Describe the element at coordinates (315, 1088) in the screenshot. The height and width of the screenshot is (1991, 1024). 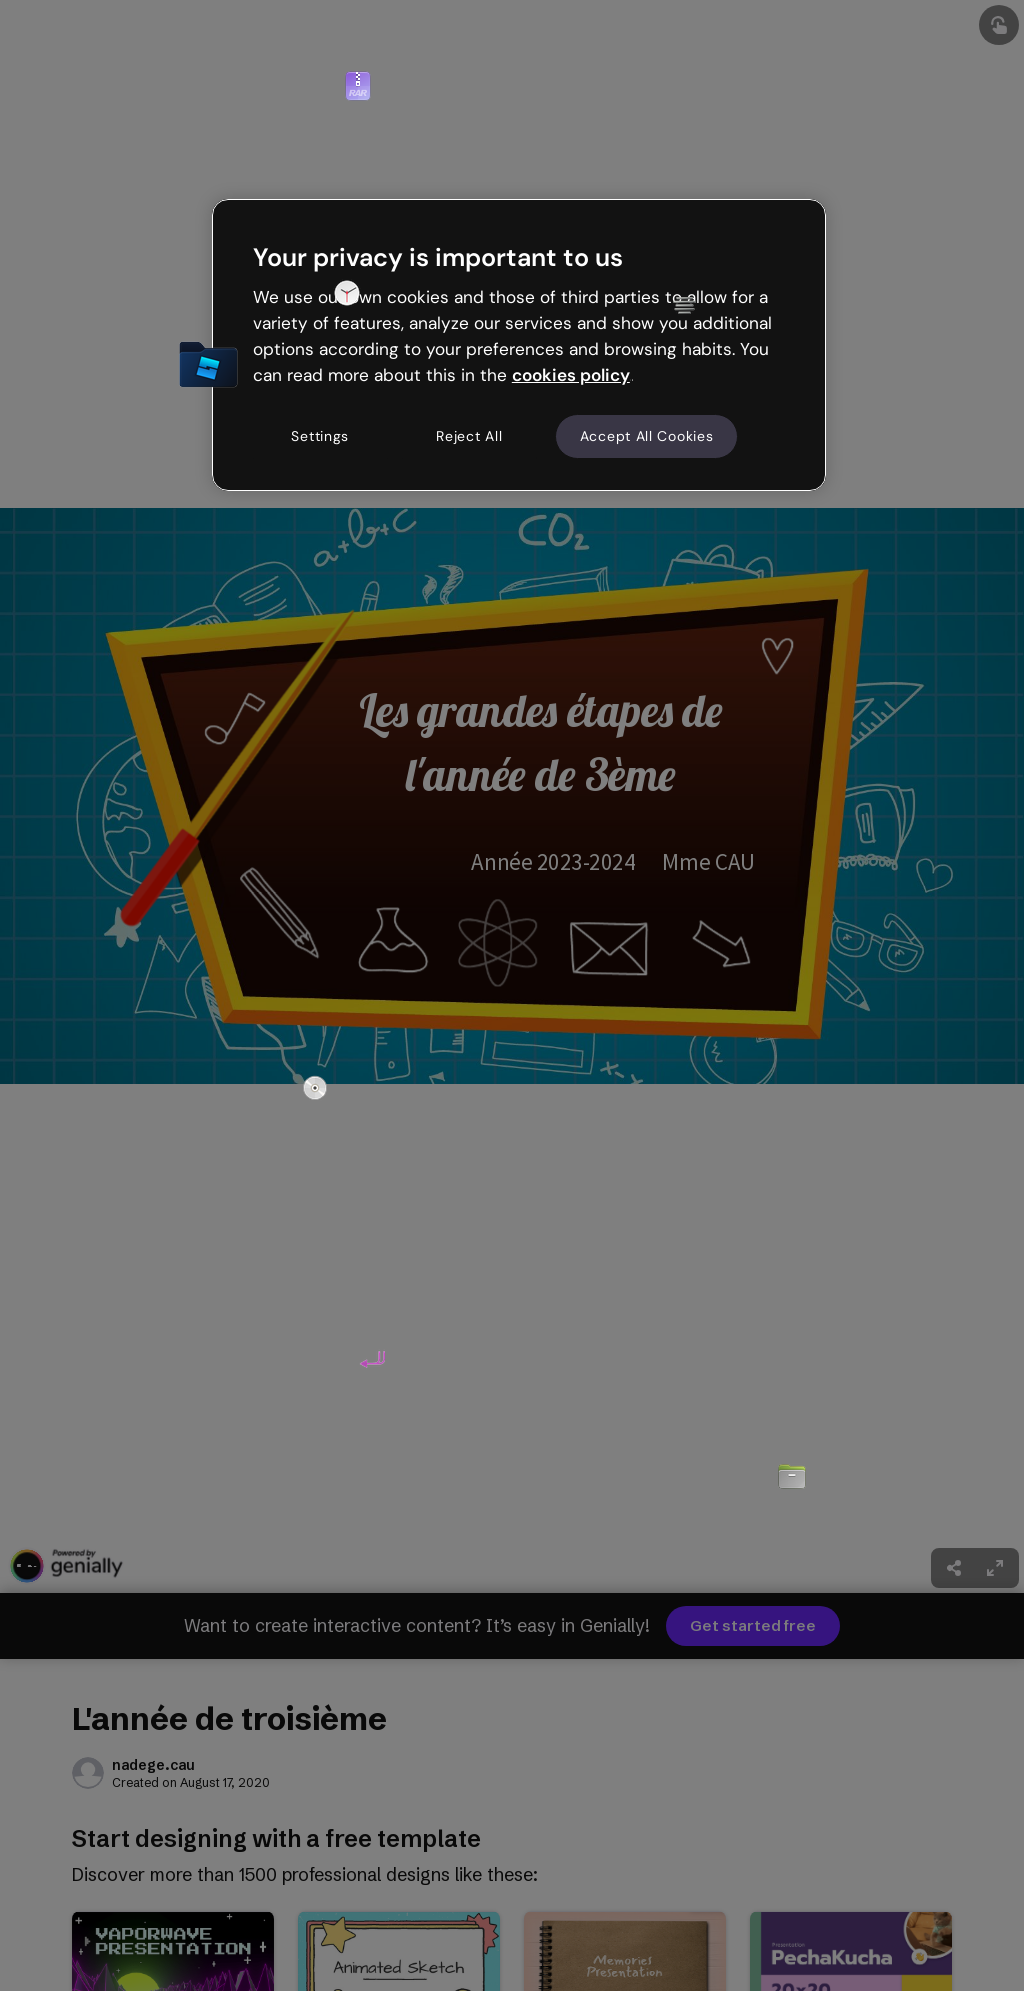
I see `indicates a CD/DVD drive or optical media device` at that location.